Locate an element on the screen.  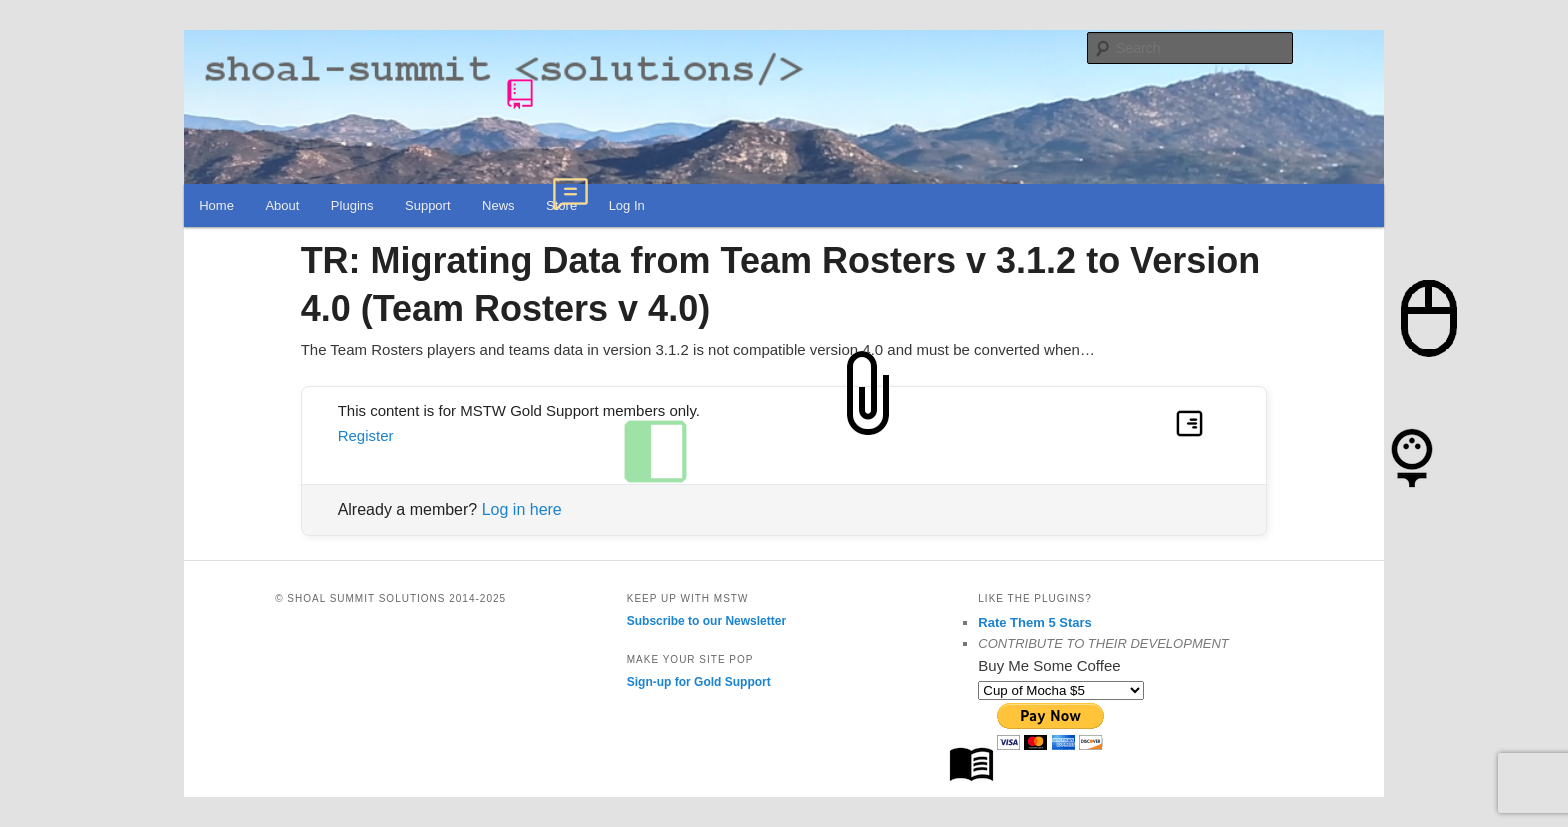
open menu or navigation guide is located at coordinates (971, 762).